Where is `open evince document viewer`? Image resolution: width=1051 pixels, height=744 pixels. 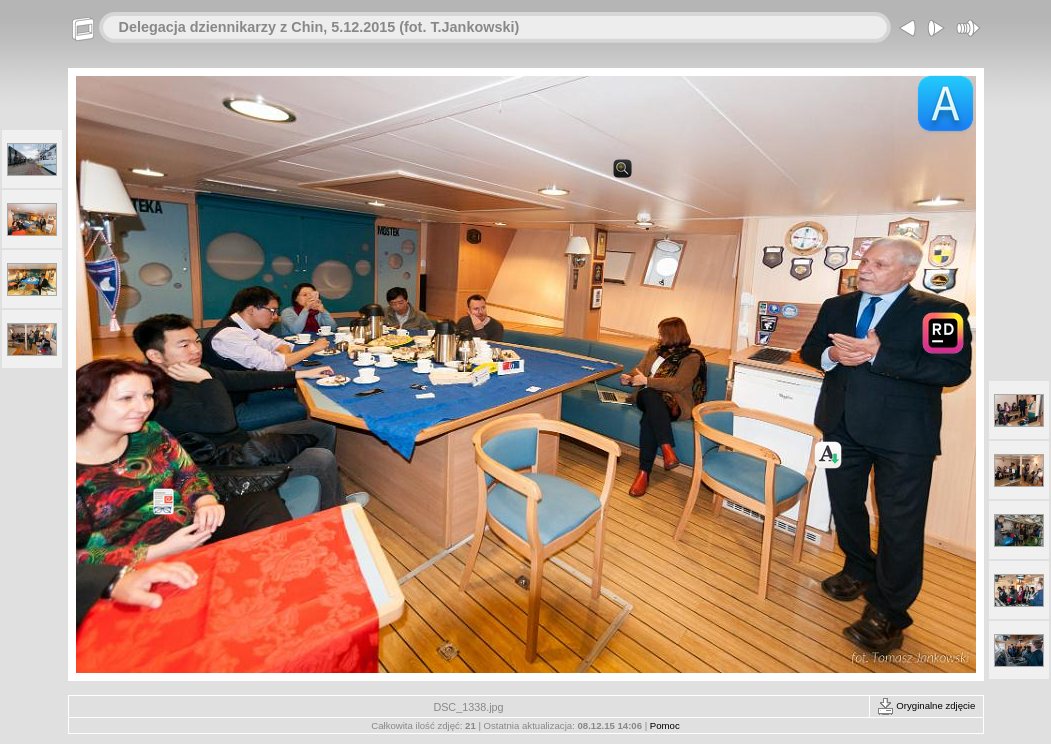 open evince document viewer is located at coordinates (163, 501).